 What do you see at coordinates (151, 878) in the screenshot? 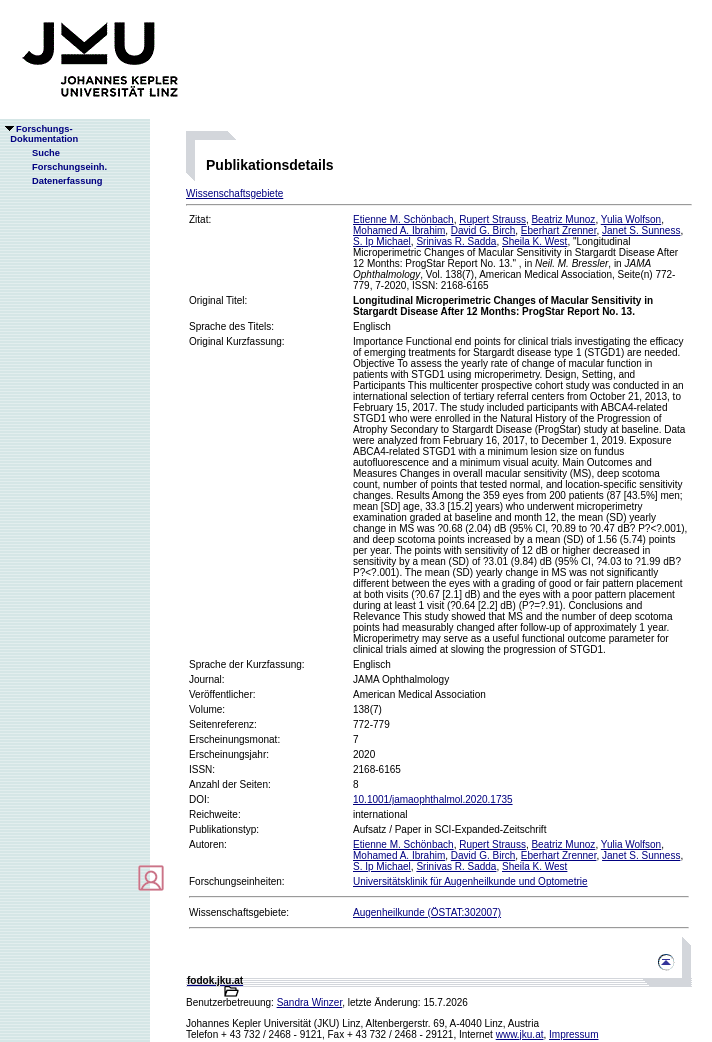
I see `view user profile` at bounding box center [151, 878].